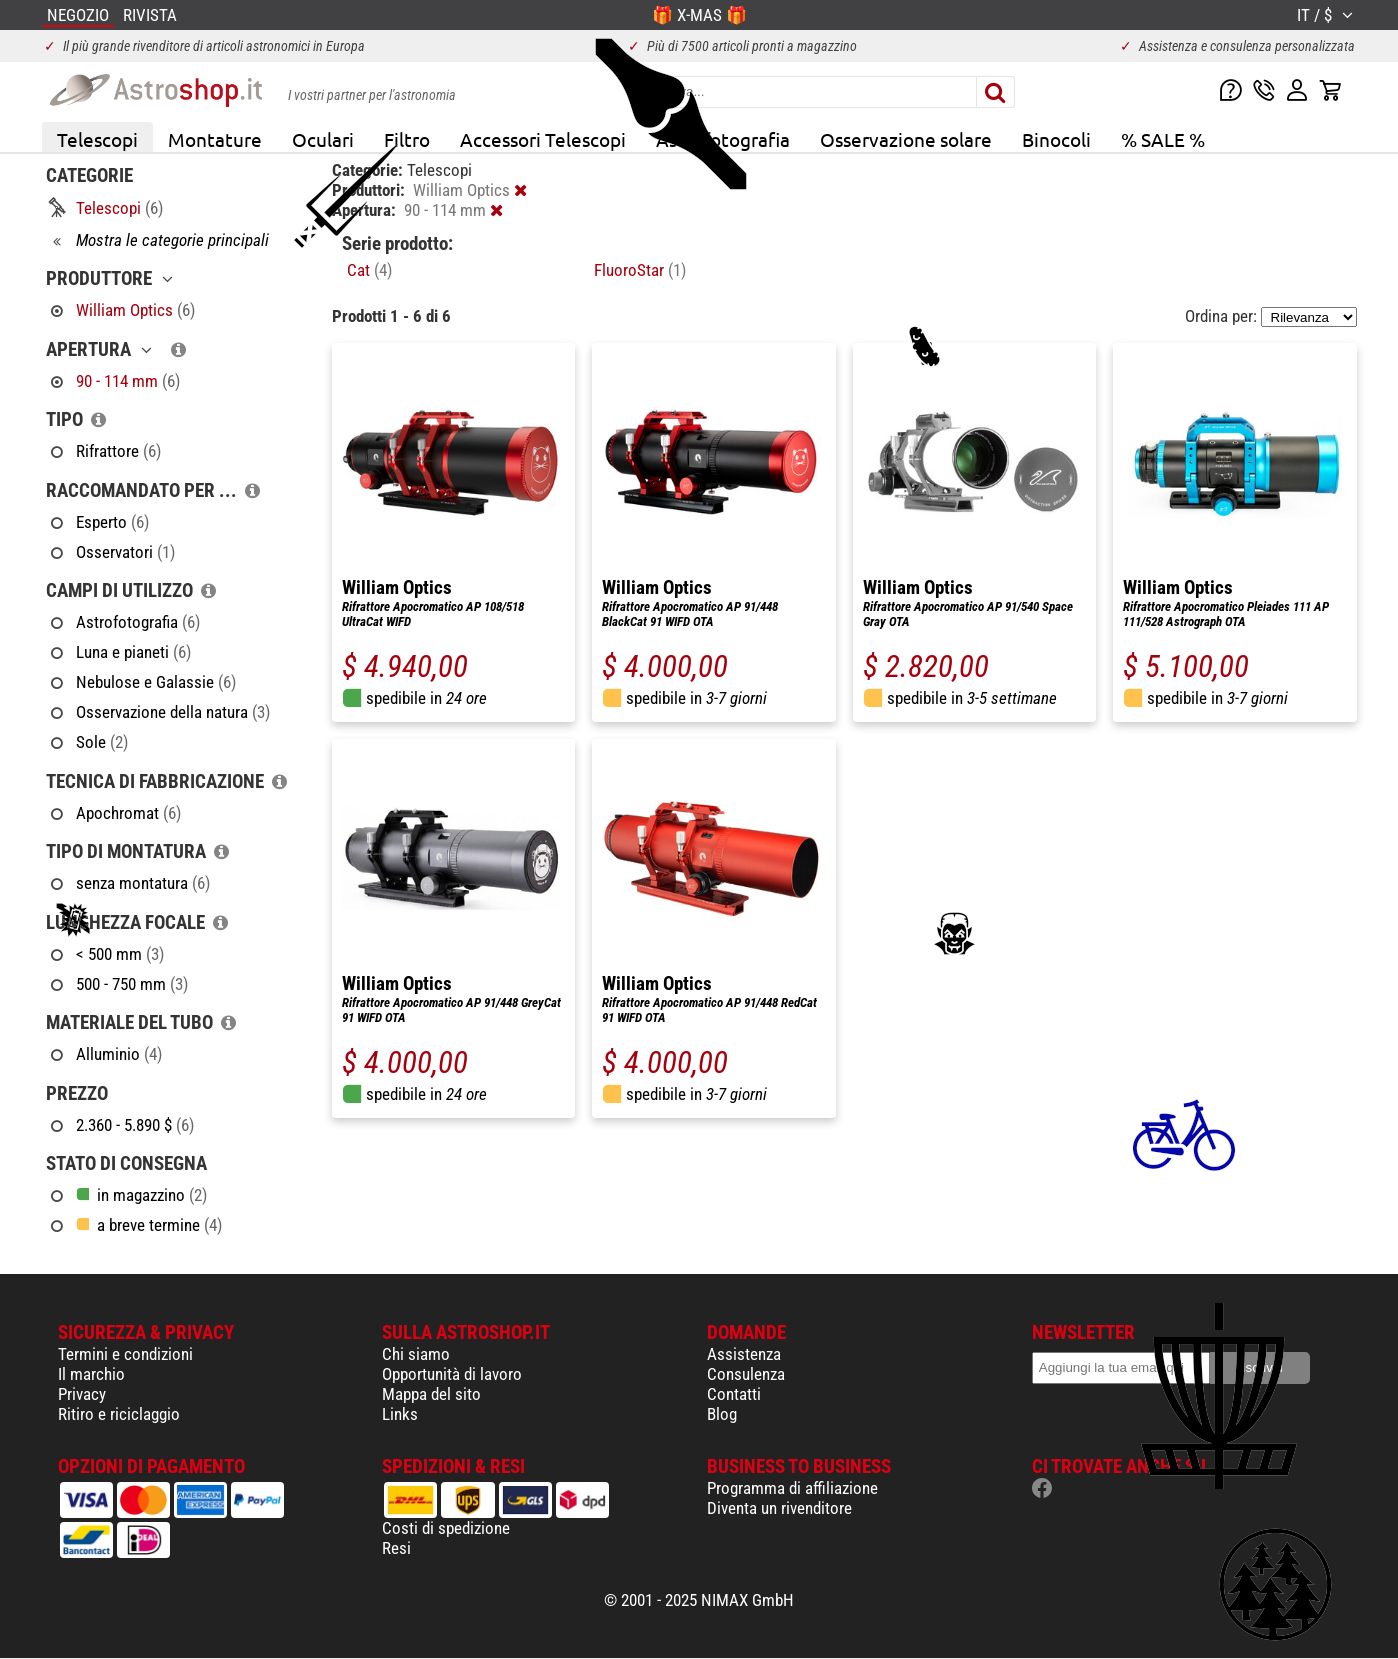 Image resolution: width=1398 pixels, height=1659 pixels. I want to click on explore forest or nature areas in-game, so click(1275, 1584).